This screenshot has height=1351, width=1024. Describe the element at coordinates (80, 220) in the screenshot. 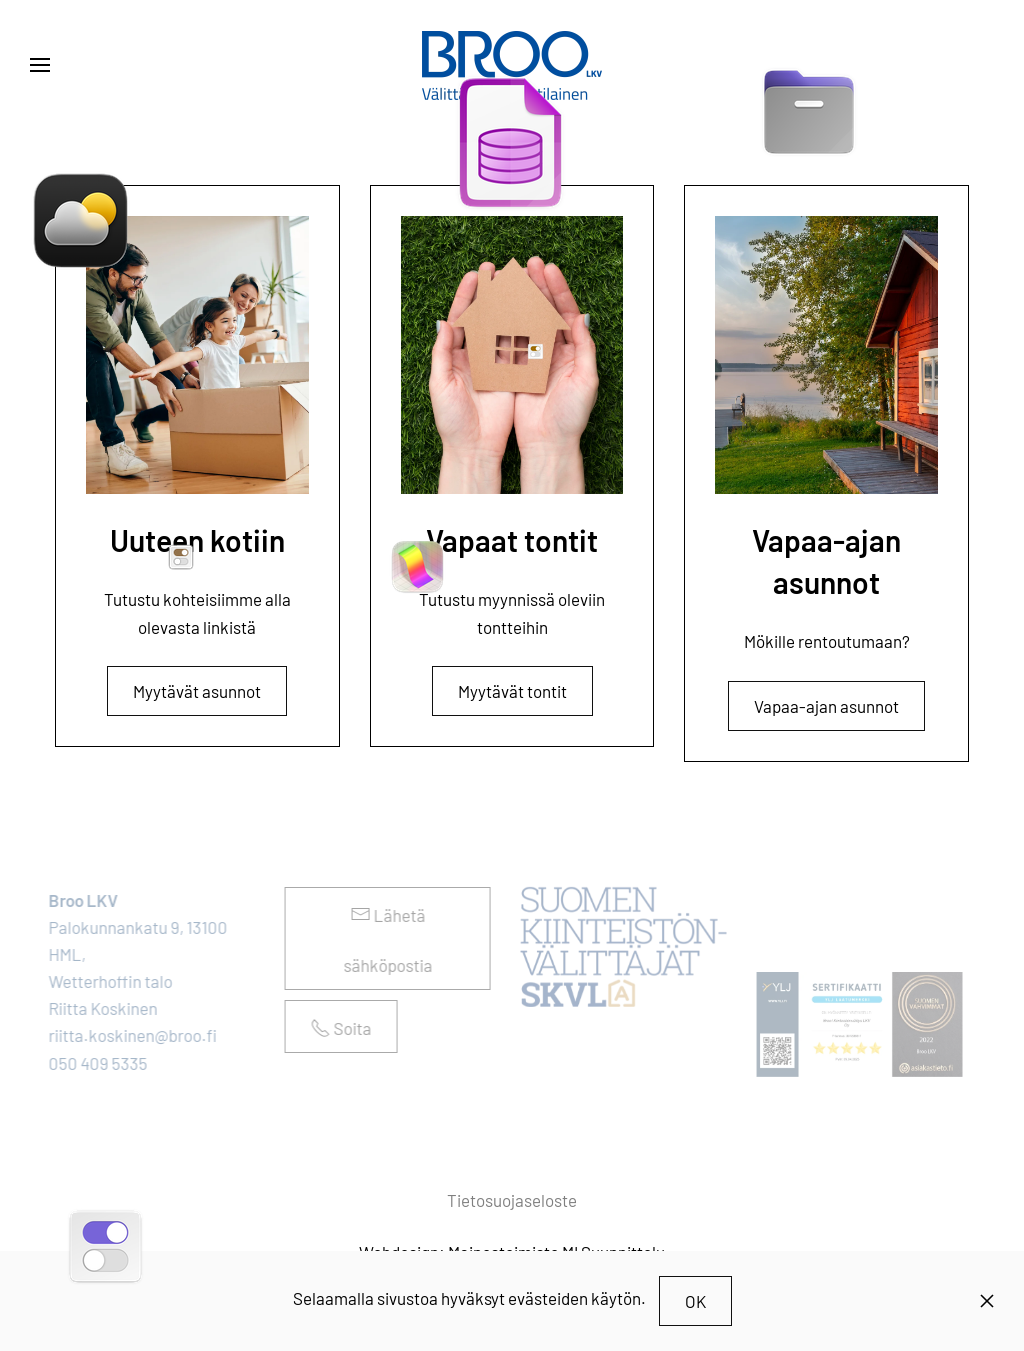

I see `open the weather app` at that location.